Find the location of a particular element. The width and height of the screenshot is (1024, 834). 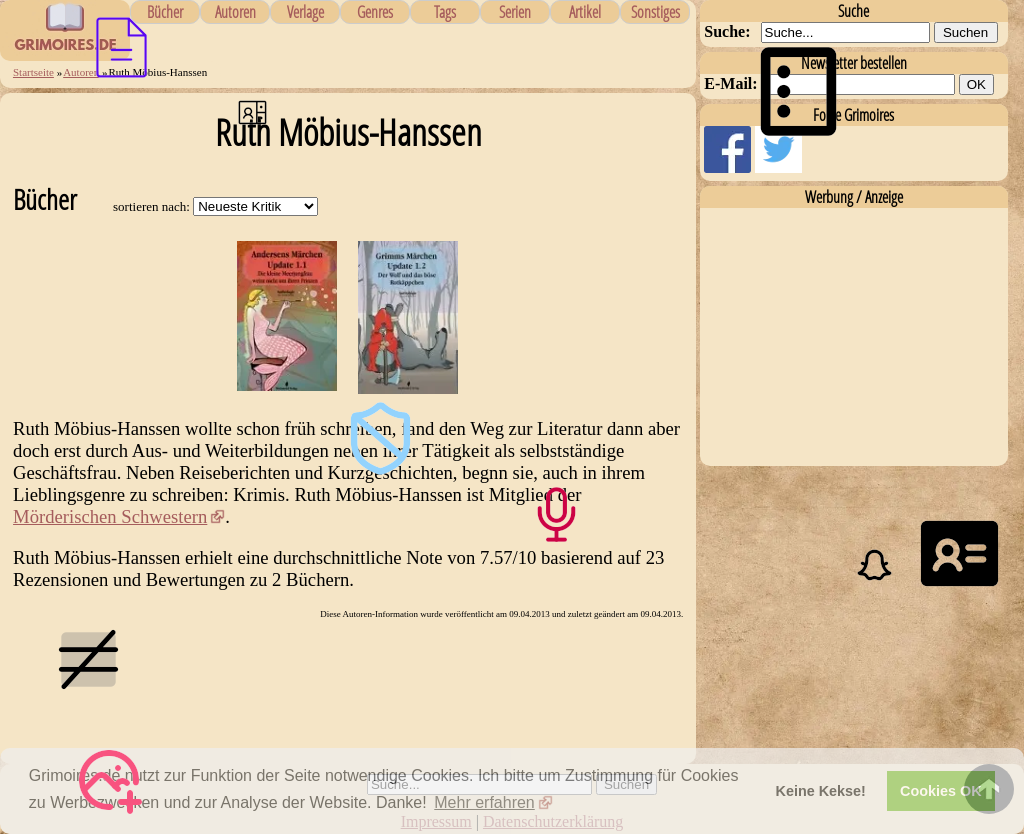

view profile or account details is located at coordinates (959, 553).